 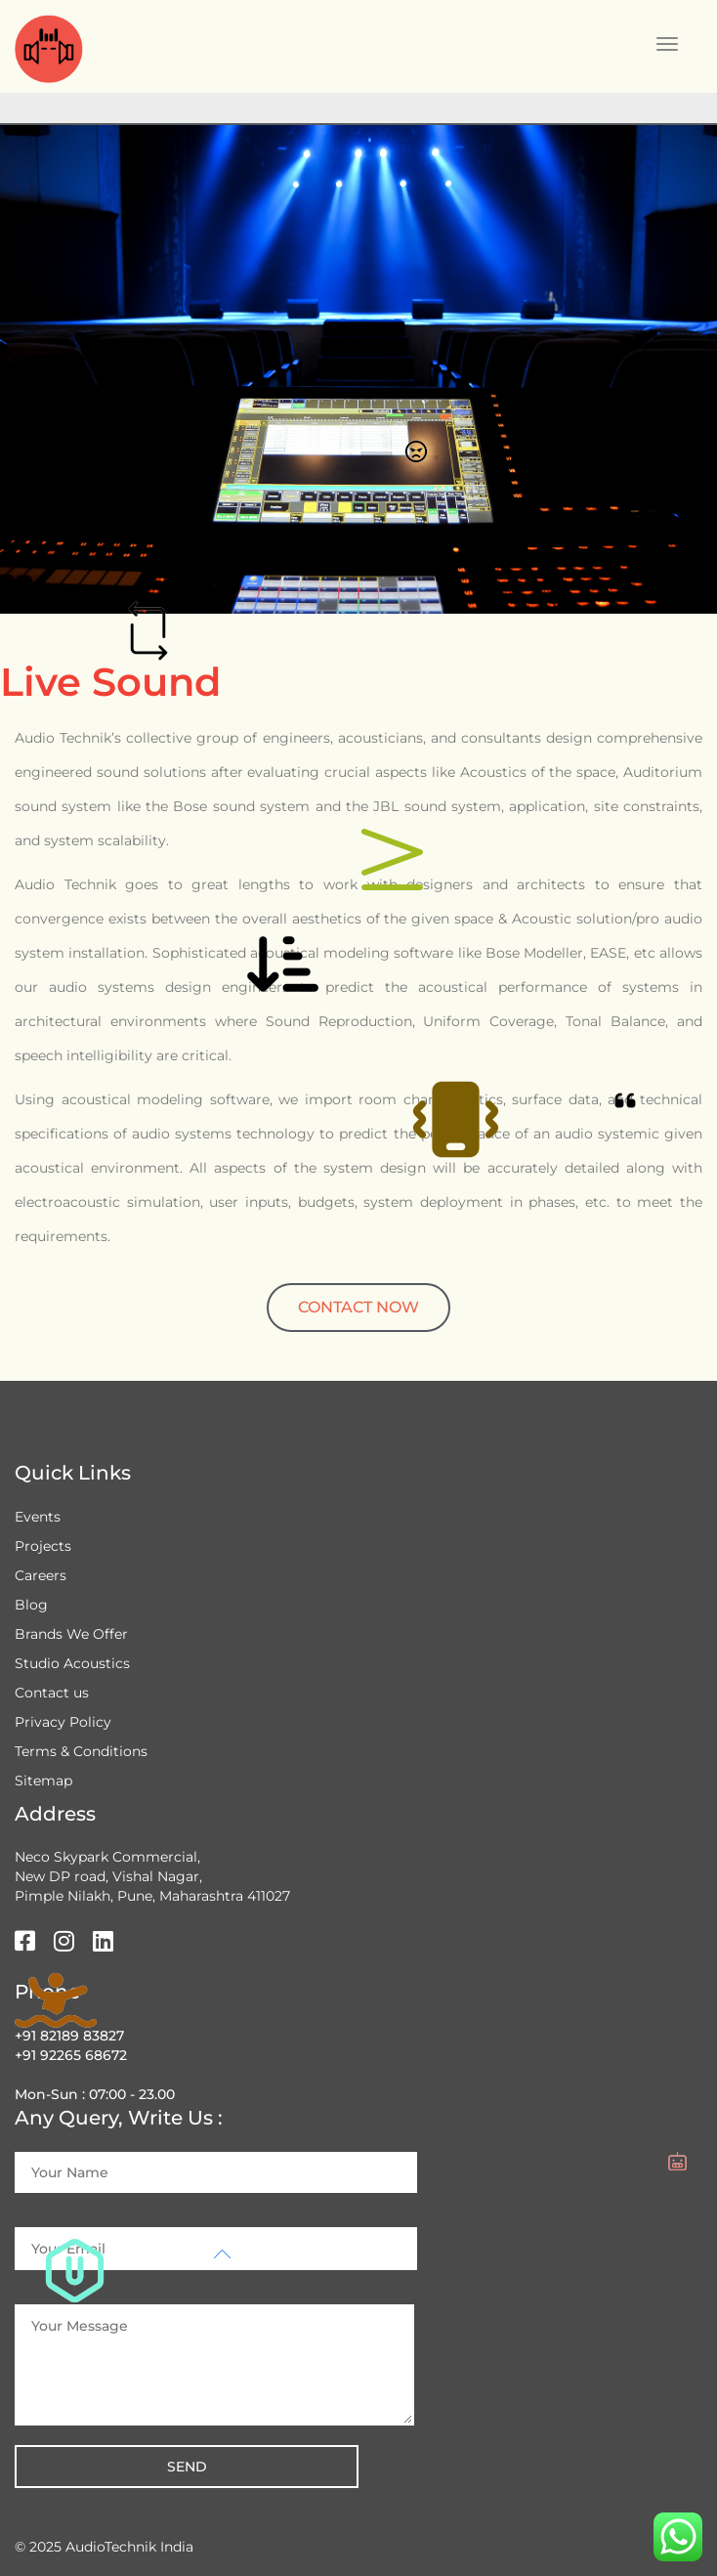 I want to click on indicates water safety or drowning hazard warning, so click(x=56, y=2002).